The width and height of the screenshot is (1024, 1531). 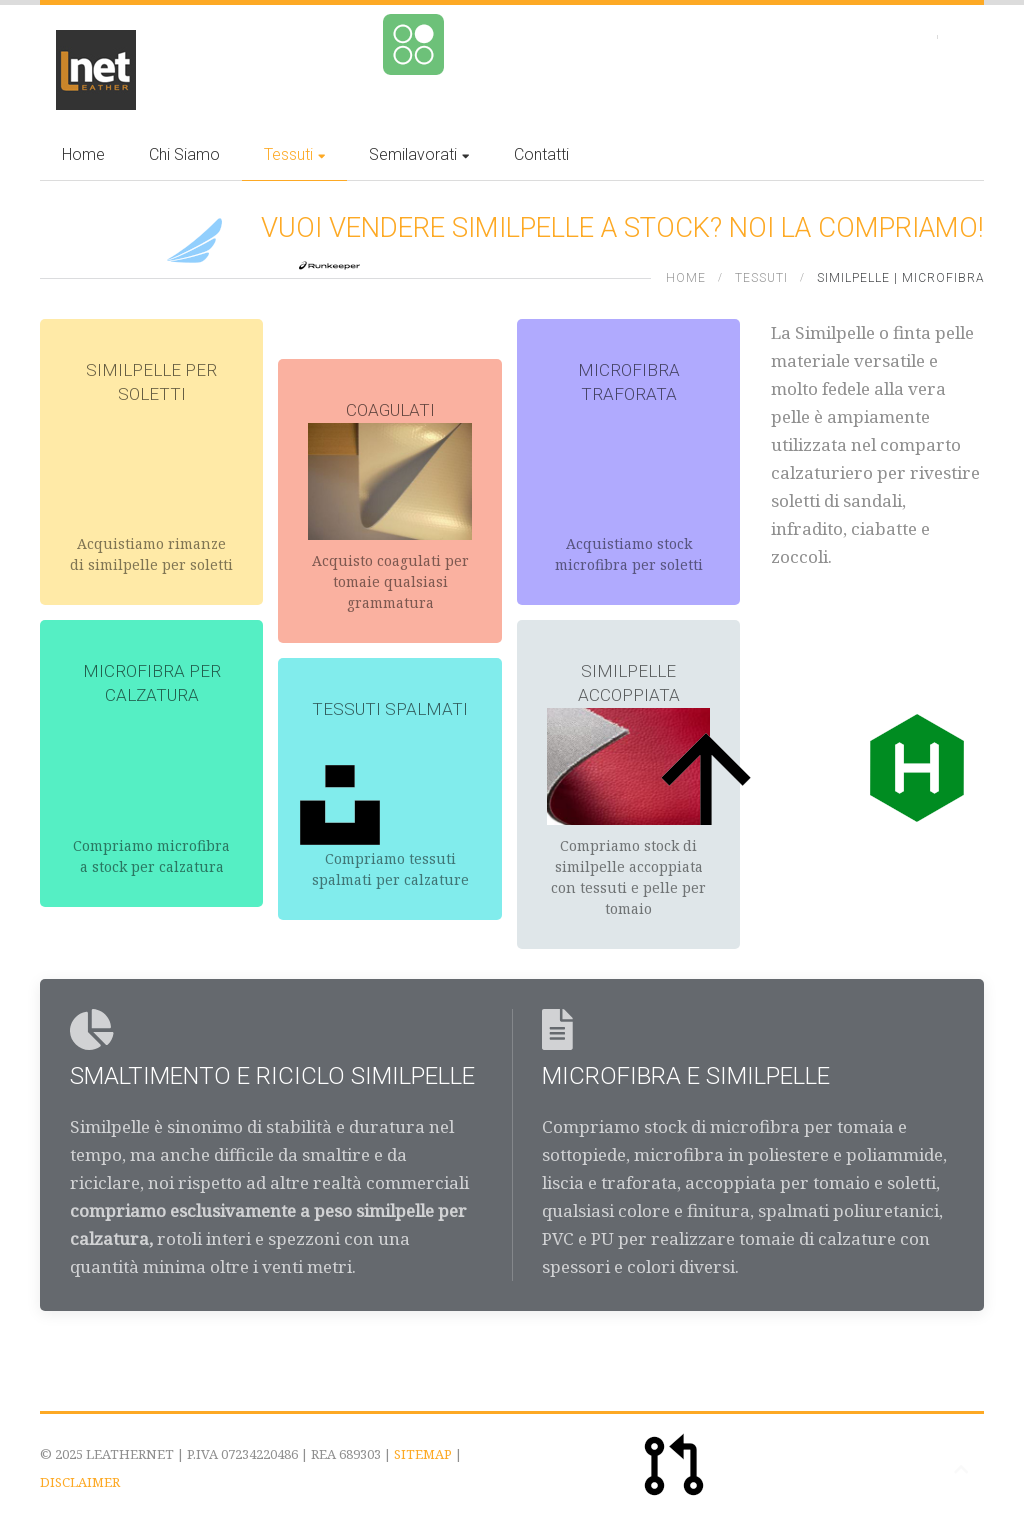 I want to click on open the payback rewards app, so click(x=413, y=44).